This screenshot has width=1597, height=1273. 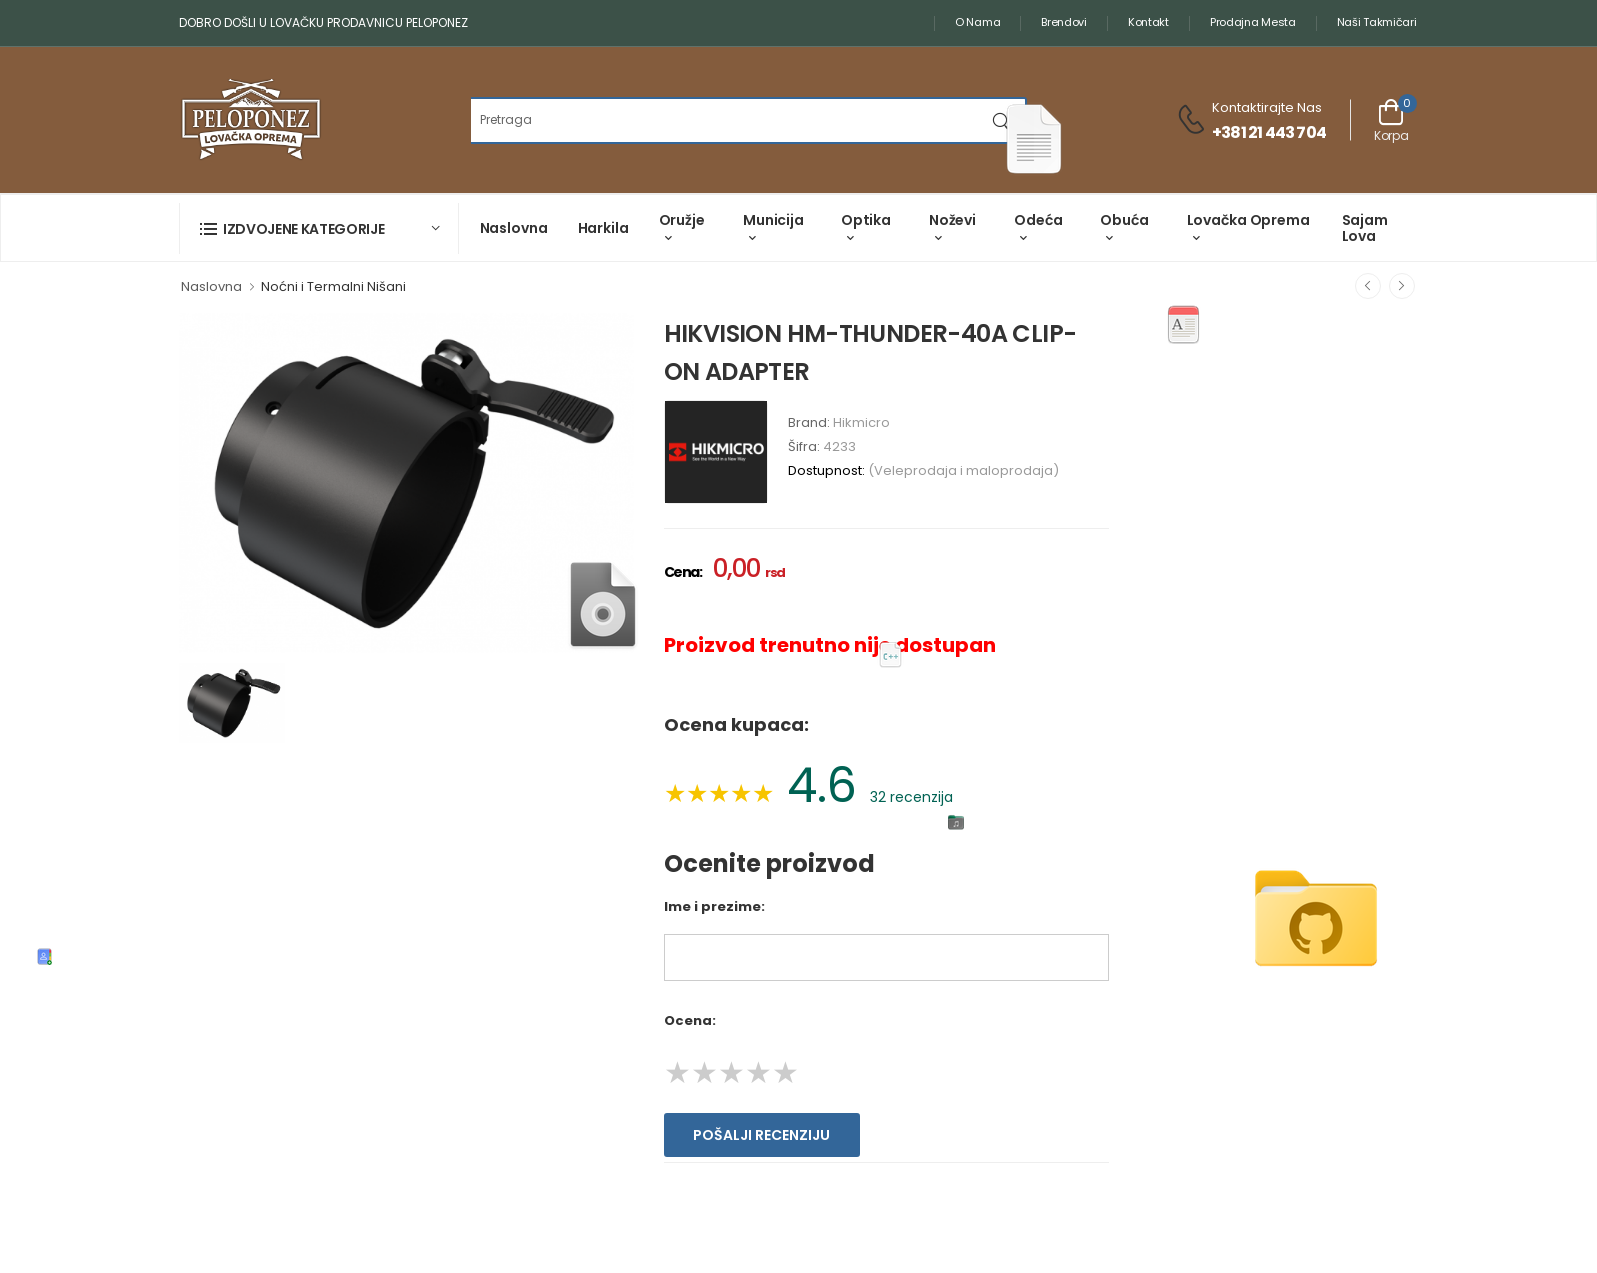 What do you see at coordinates (44, 956) in the screenshot?
I see `add a new contact` at bounding box center [44, 956].